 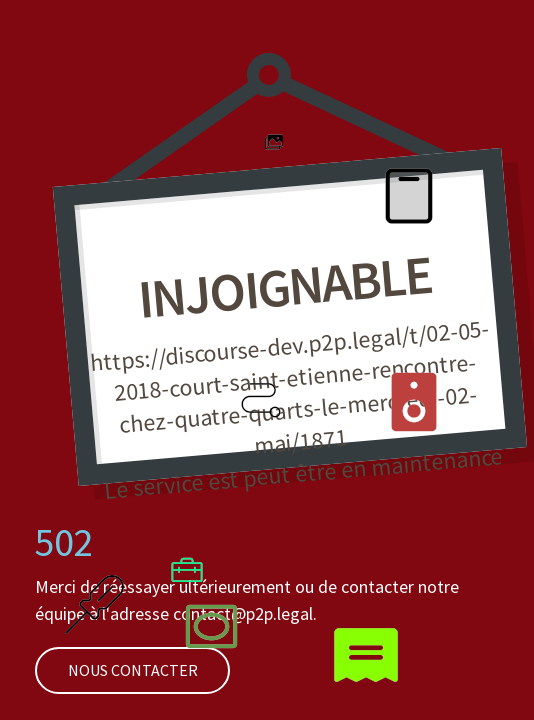 What do you see at coordinates (211, 626) in the screenshot?
I see `apply vignette effect to photo` at bounding box center [211, 626].